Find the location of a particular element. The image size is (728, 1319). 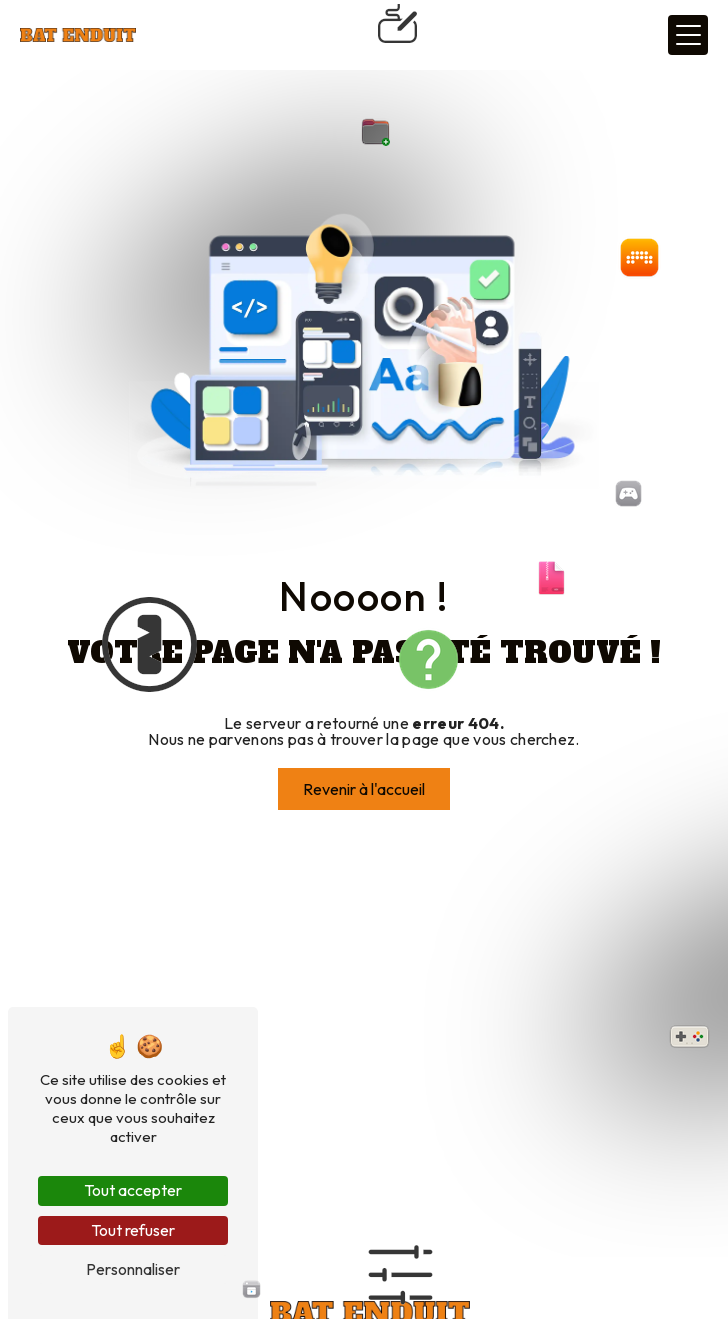

create a new folder is located at coordinates (375, 131).